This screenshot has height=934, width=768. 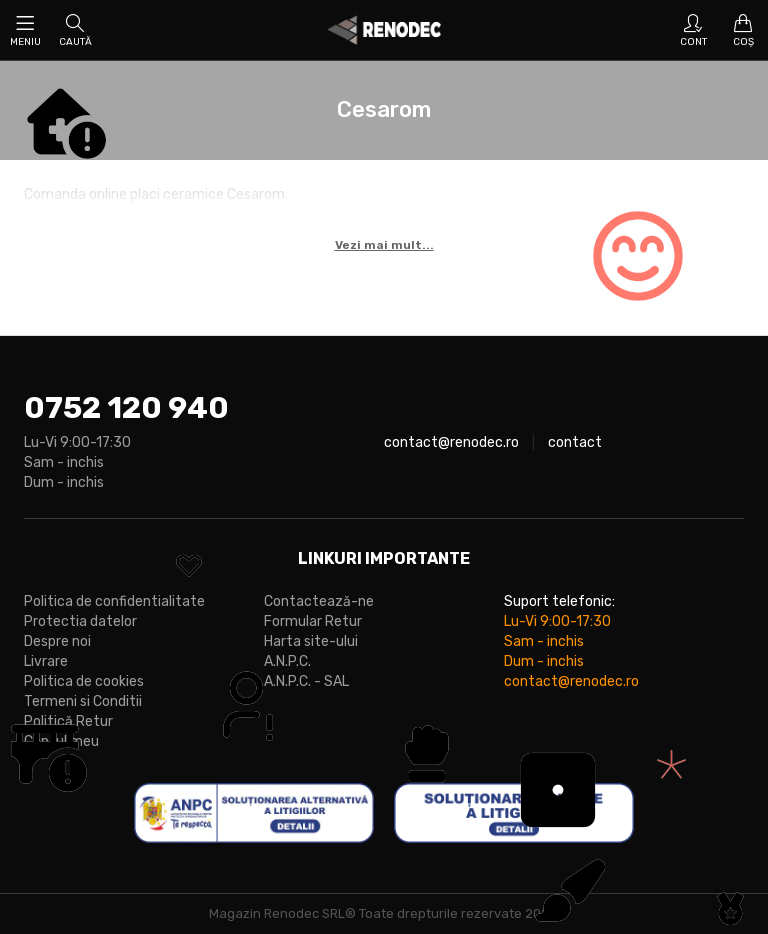 I want to click on user account requires attention, so click(x=246, y=704).